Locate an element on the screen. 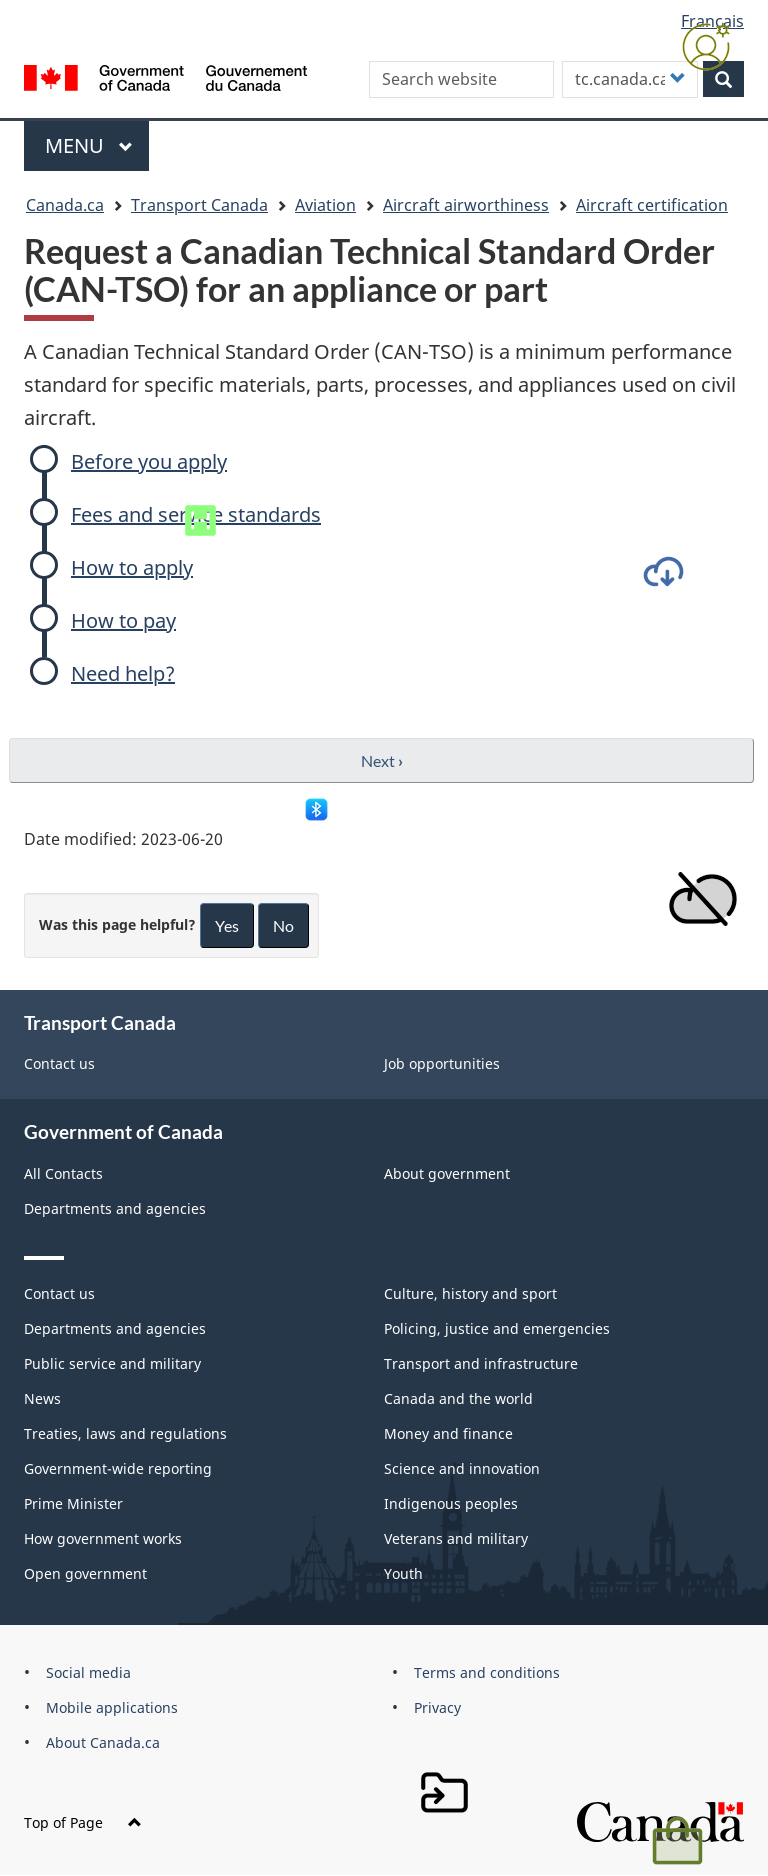 Image resolution: width=768 pixels, height=1876 pixels. create a symbolic link to this folder is located at coordinates (444, 1793).